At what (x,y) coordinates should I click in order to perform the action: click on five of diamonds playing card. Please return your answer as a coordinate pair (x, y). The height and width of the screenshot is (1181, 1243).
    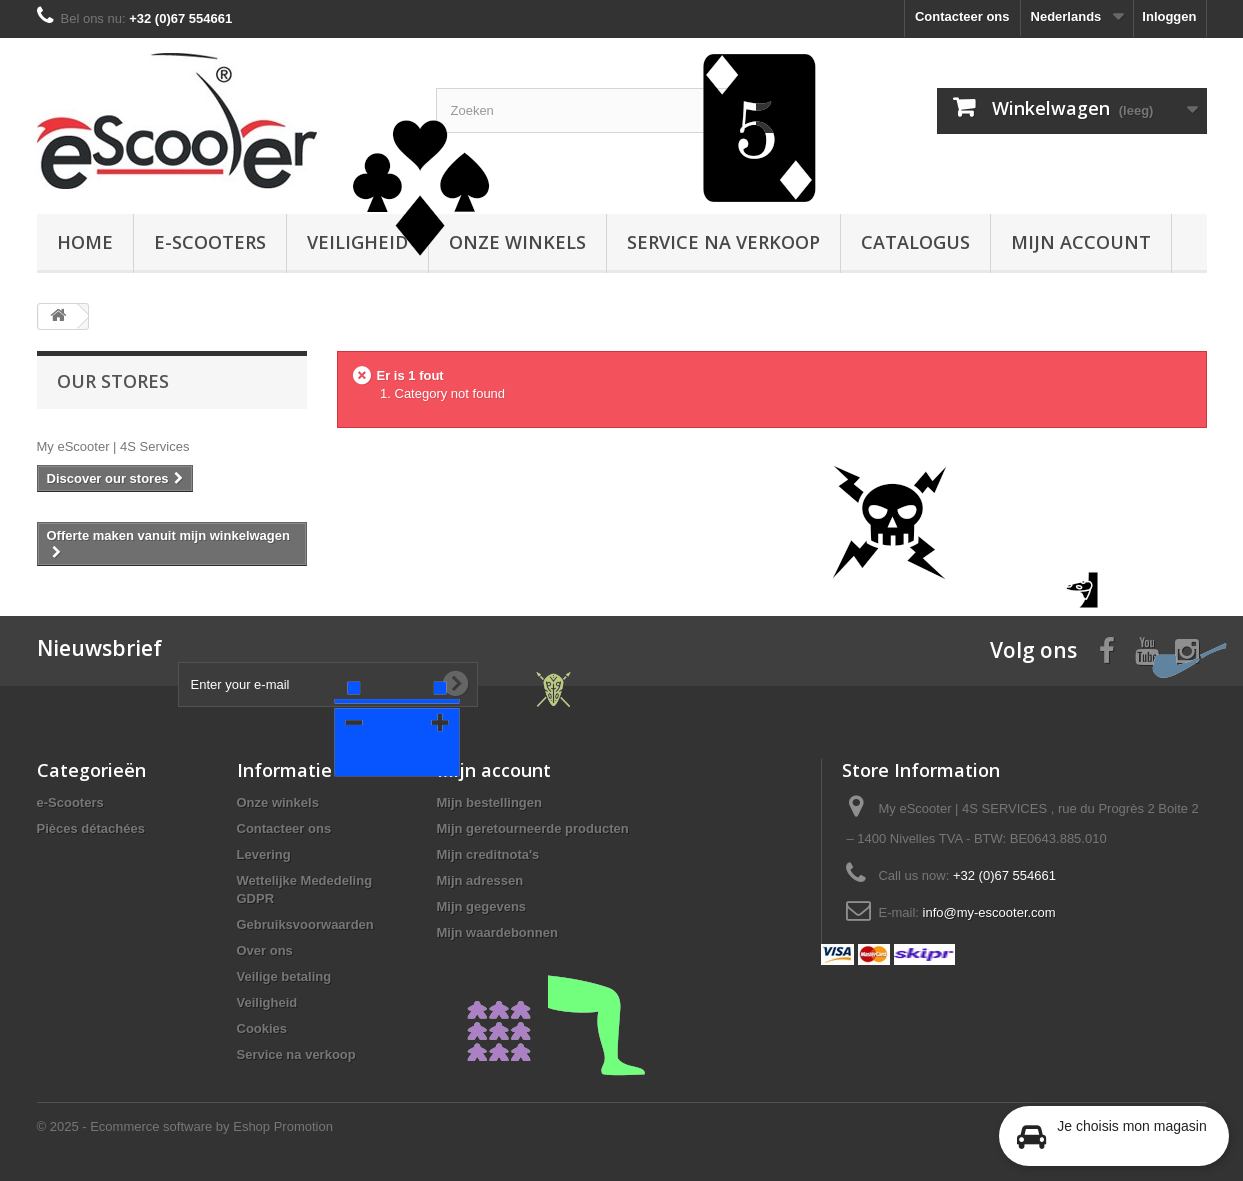
    Looking at the image, I should click on (759, 128).